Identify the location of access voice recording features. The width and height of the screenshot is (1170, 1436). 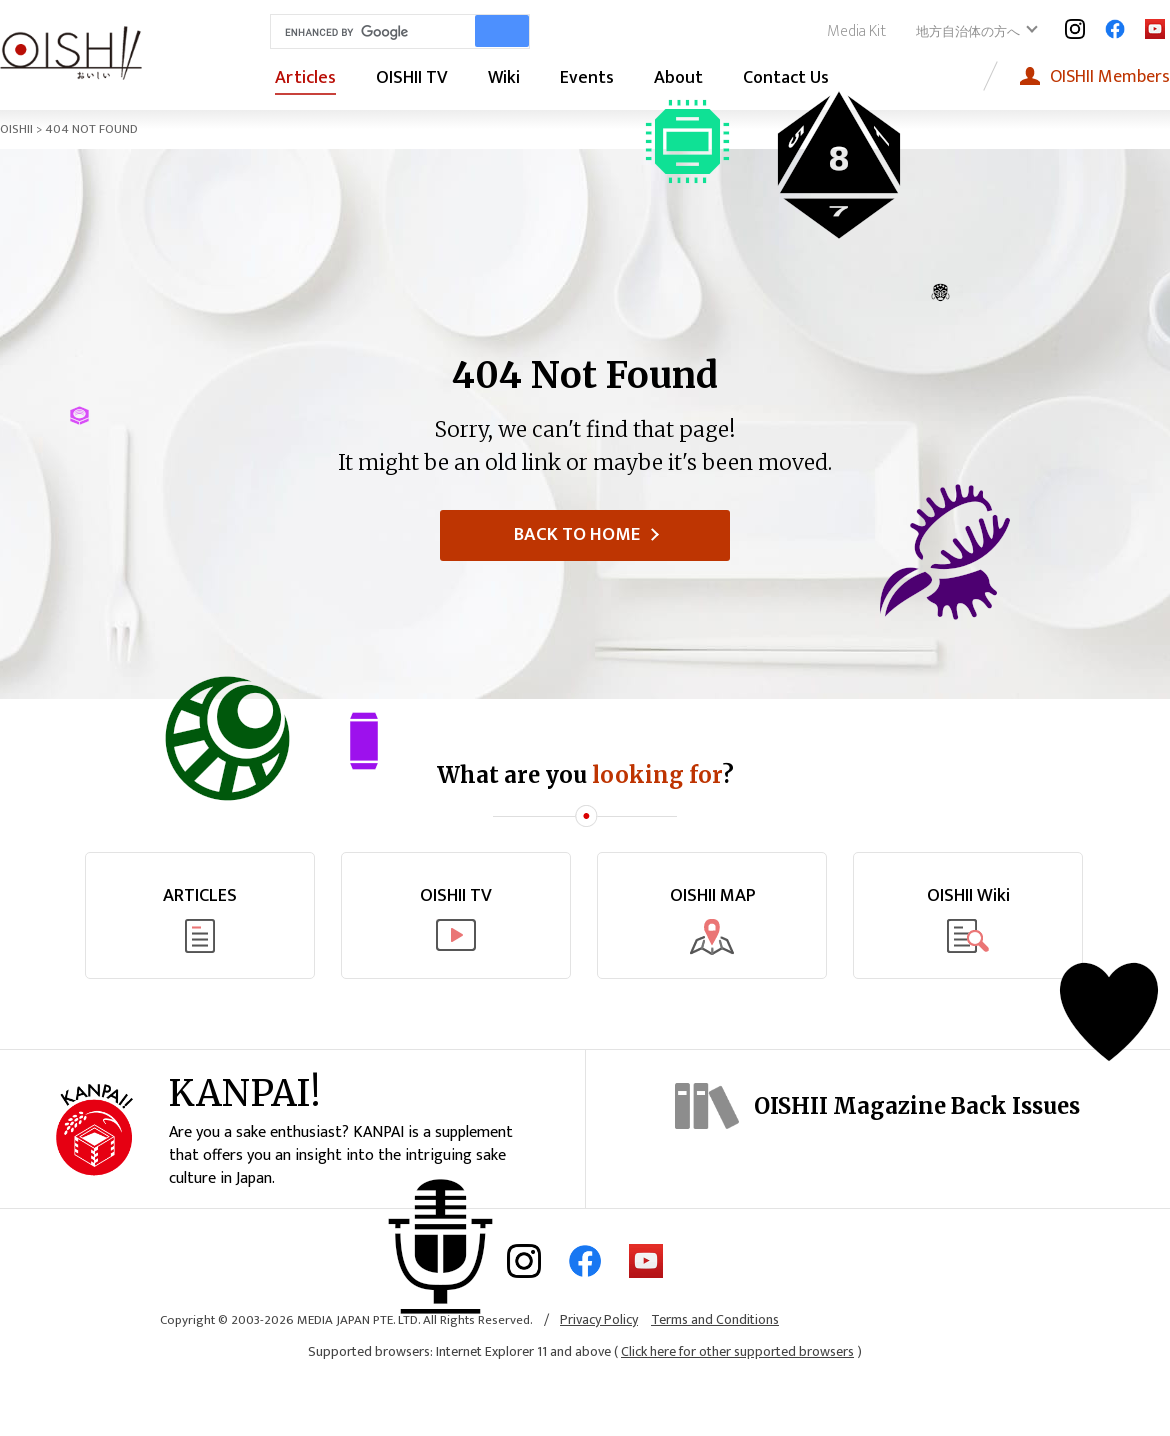
(440, 1246).